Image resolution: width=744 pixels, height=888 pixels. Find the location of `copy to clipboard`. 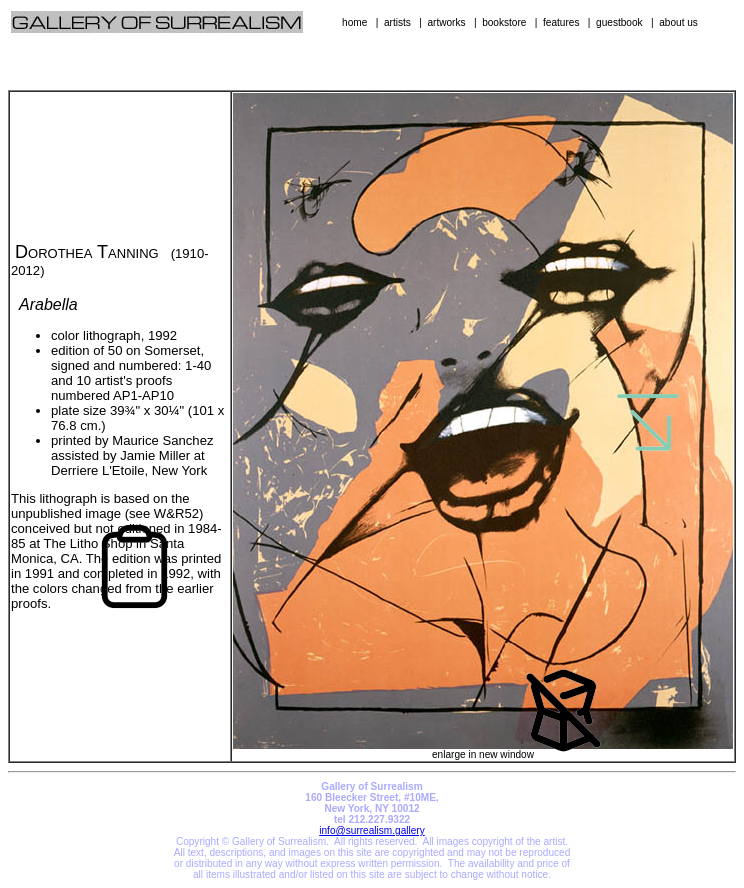

copy to clipboard is located at coordinates (134, 566).